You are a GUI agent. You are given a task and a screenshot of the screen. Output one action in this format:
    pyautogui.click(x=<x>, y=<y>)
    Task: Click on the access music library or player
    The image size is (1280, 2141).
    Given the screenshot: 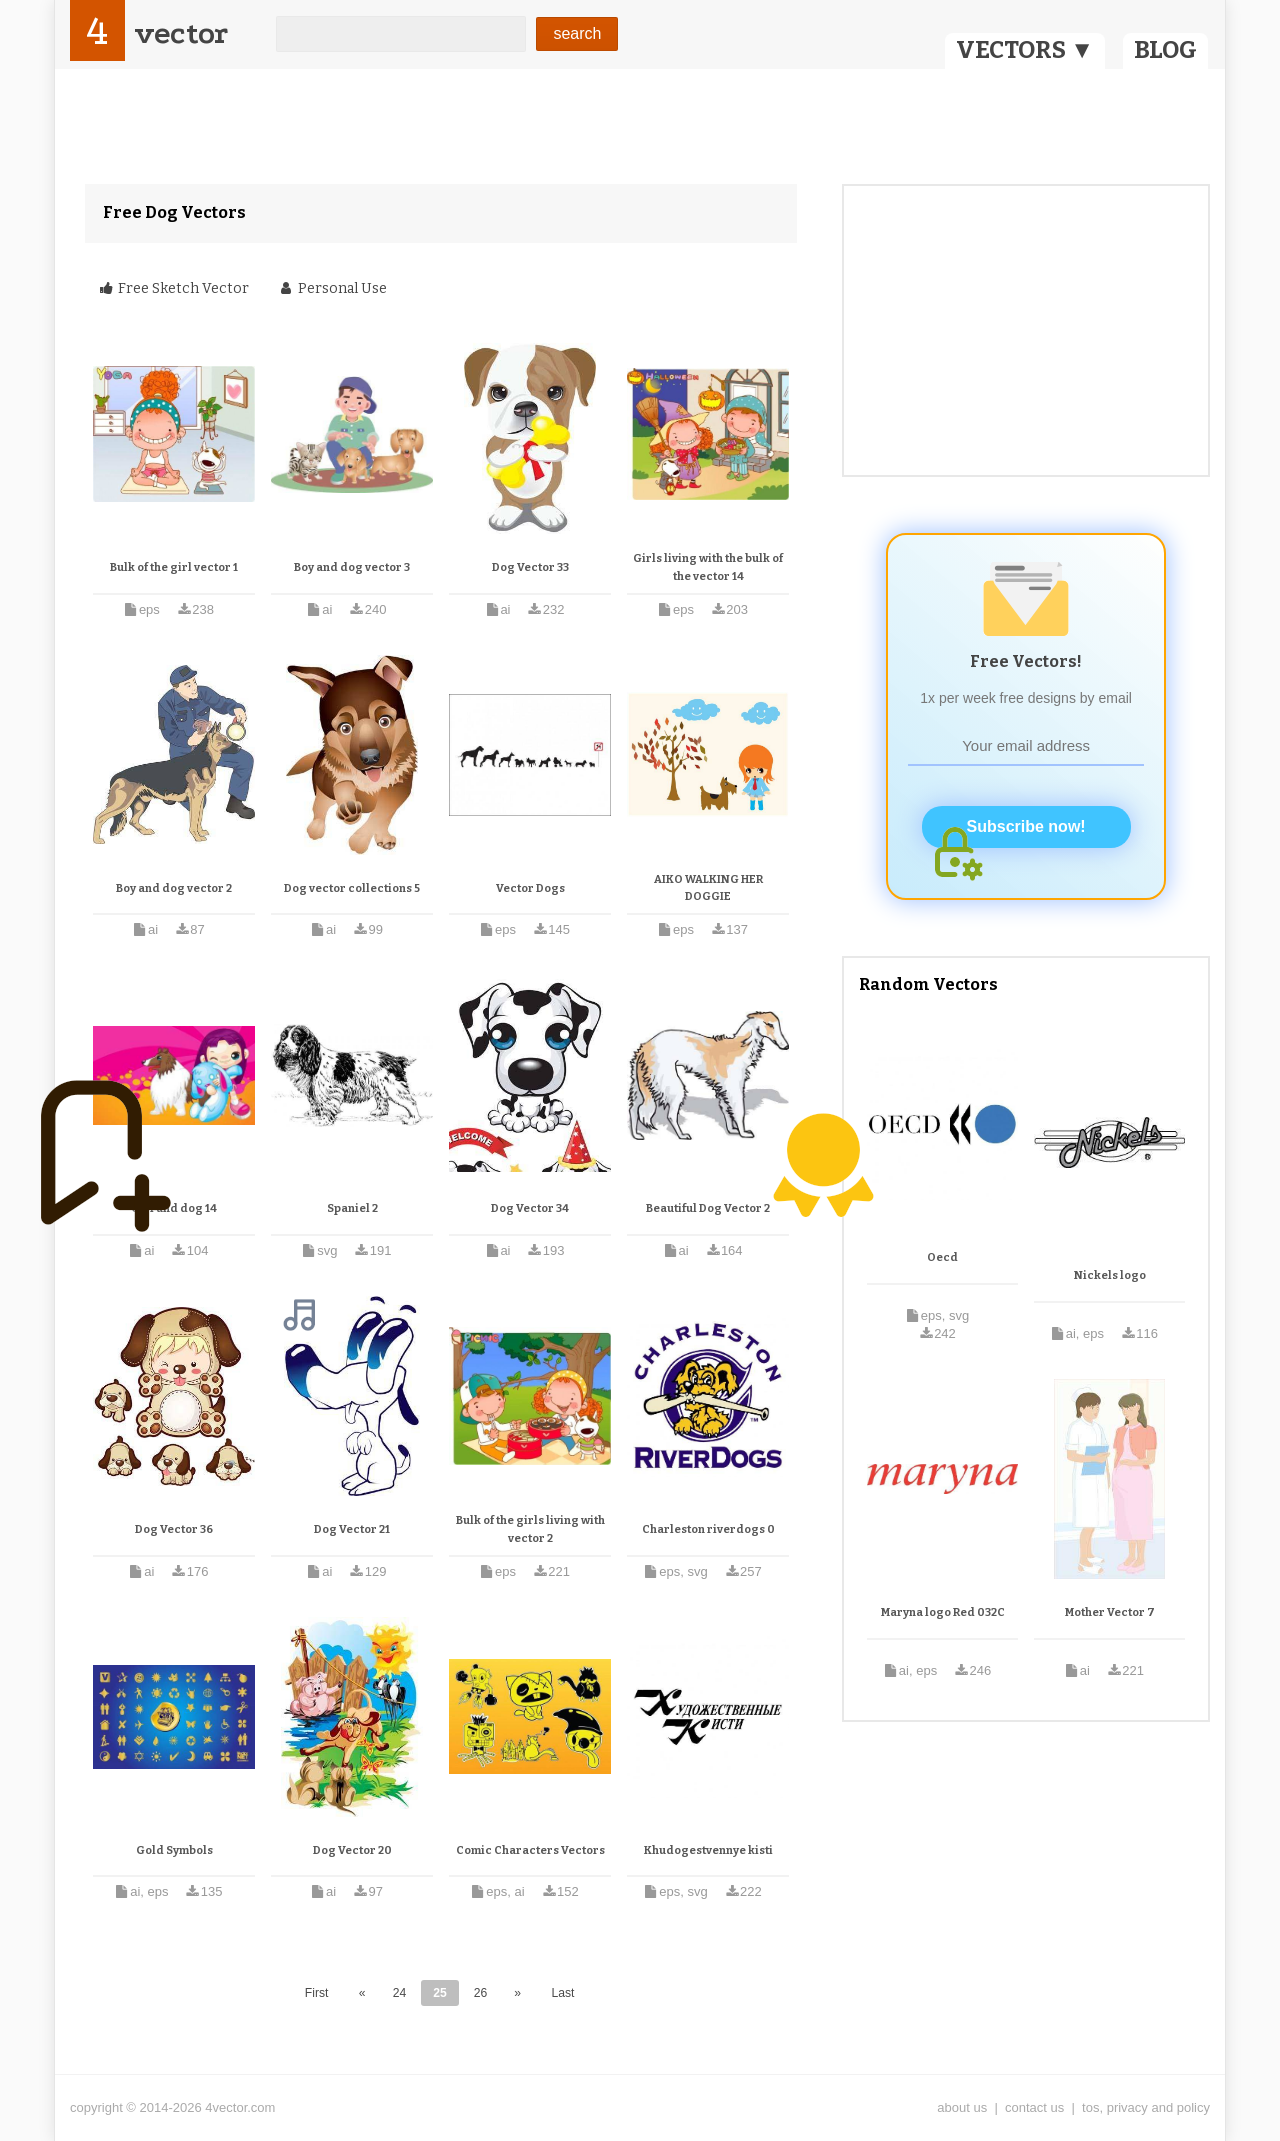 What is the action you would take?
    pyautogui.click(x=301, y=1315)
    